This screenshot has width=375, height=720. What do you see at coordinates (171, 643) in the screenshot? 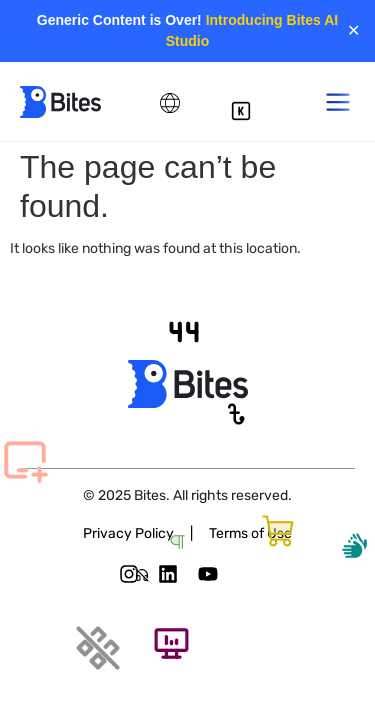
I see `view desktop analytics dashboard` at bounding box center [171, 643].